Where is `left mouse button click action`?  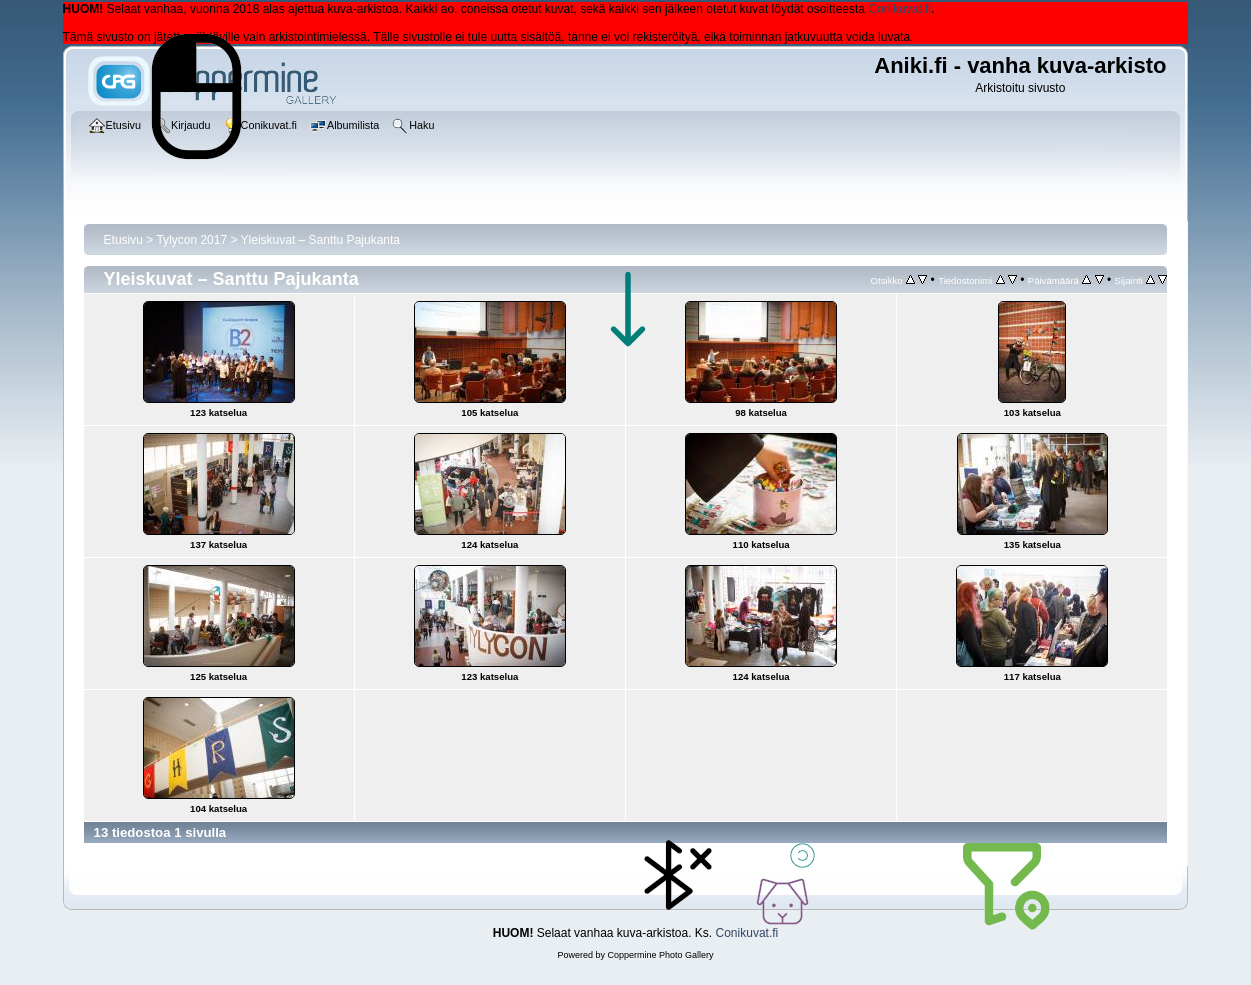 left mouse button click action is located at coordinates (196, 96).